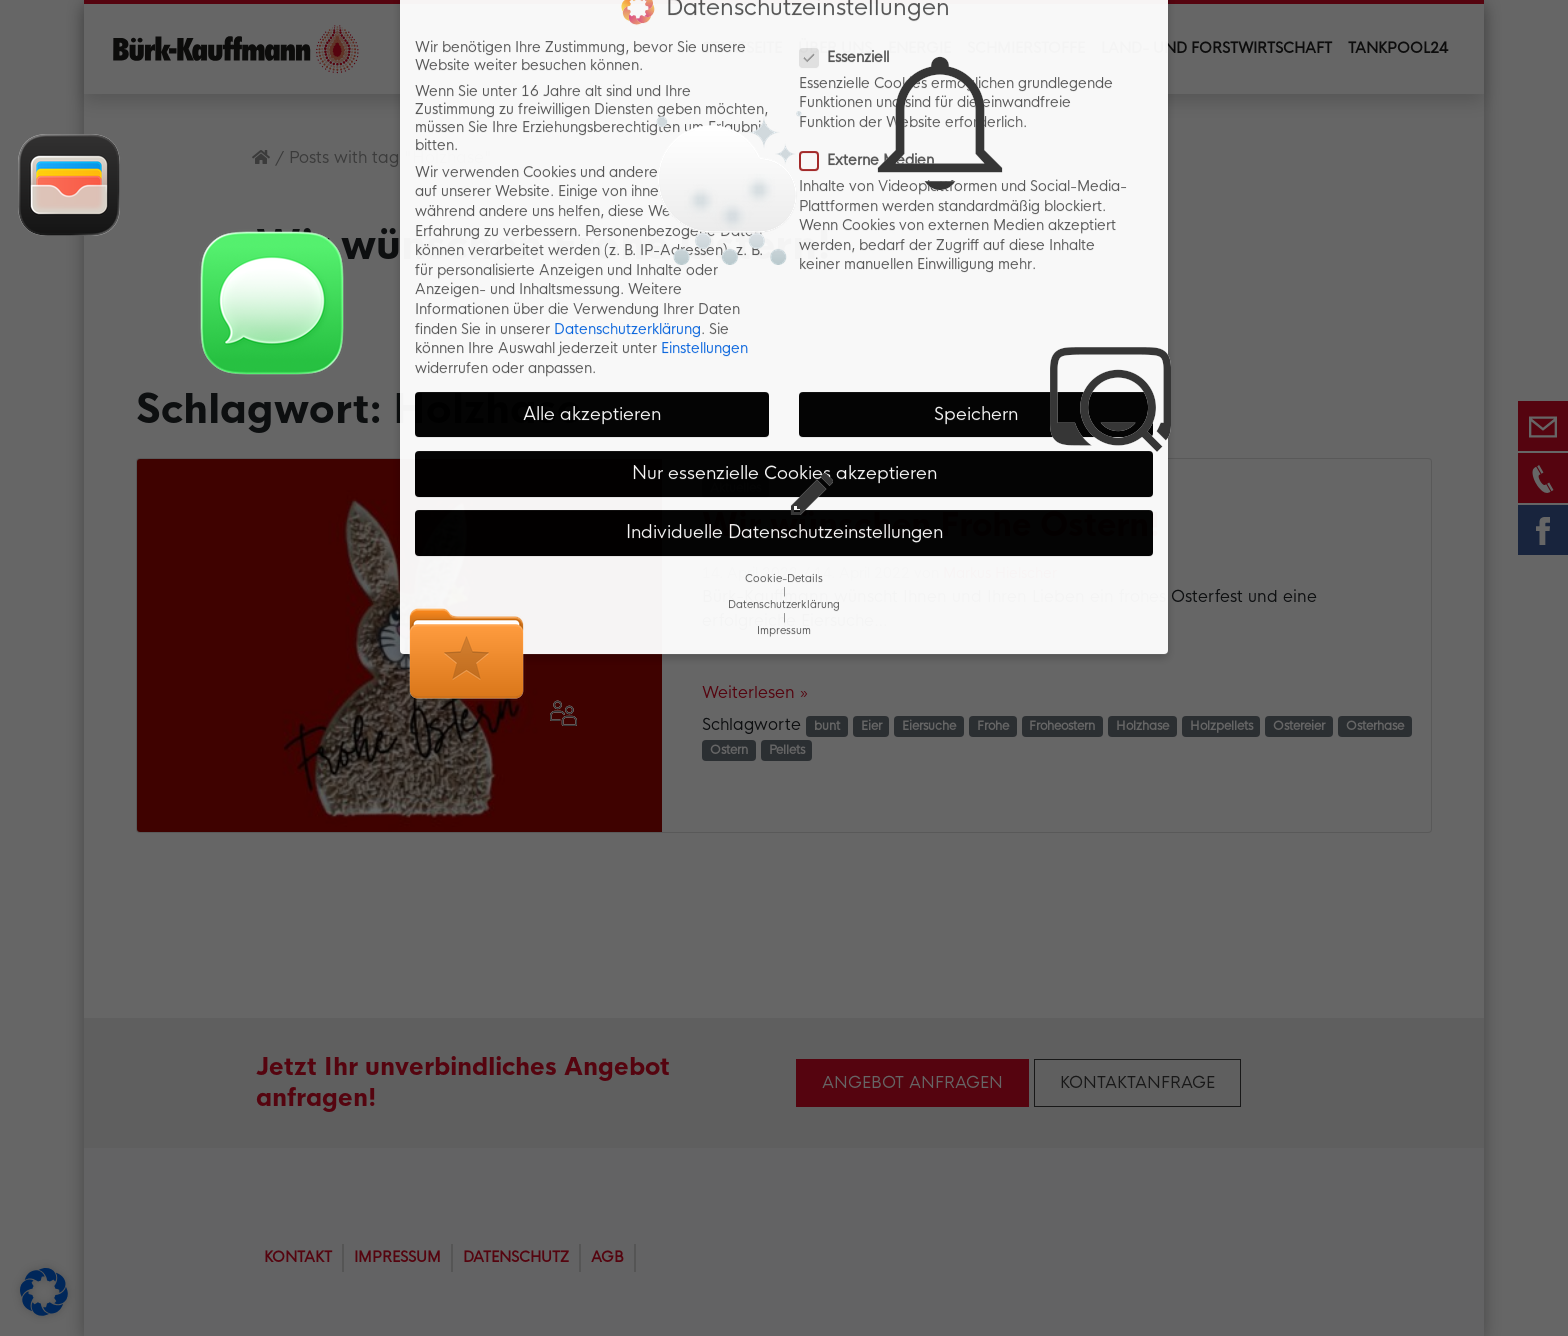 This screenshot has width=1568, height=1336. I want to click on access office or productivity applications, so click(812, 494).